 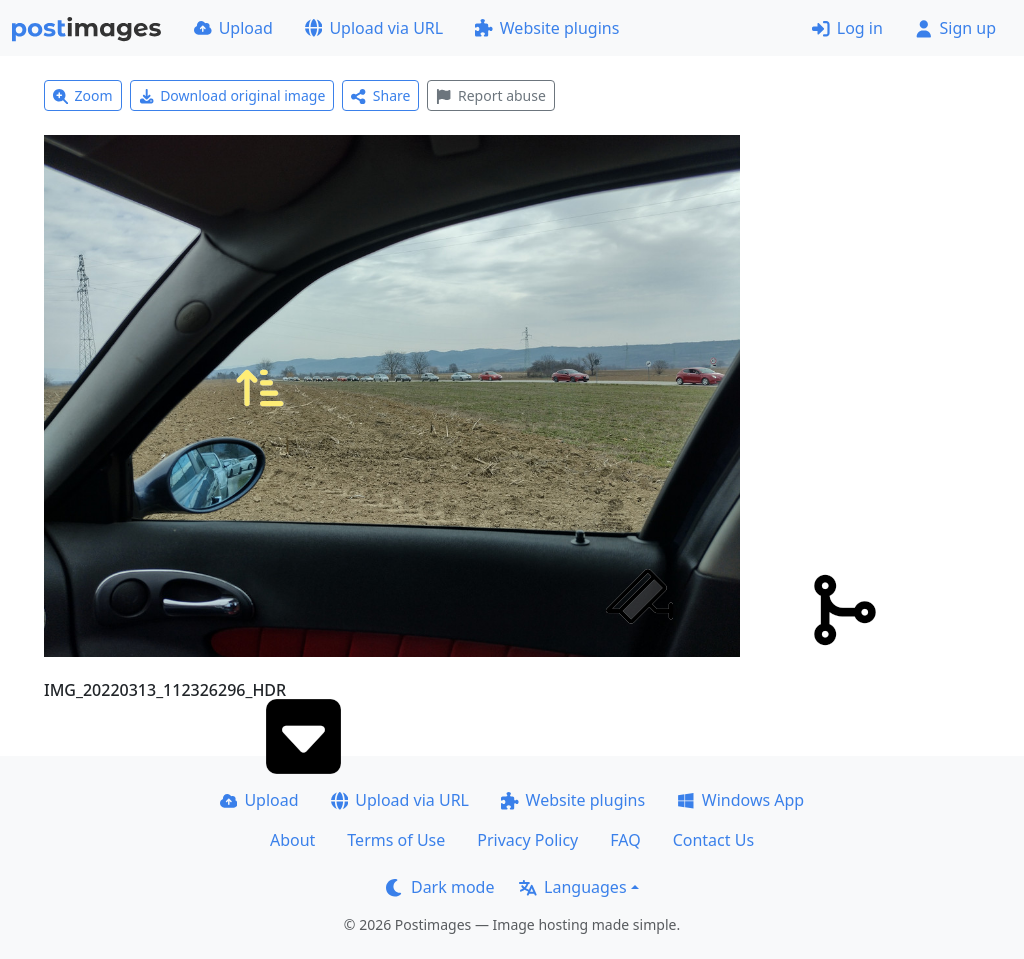 I want to click on merge branches in version control, so click(x=845, y=610).